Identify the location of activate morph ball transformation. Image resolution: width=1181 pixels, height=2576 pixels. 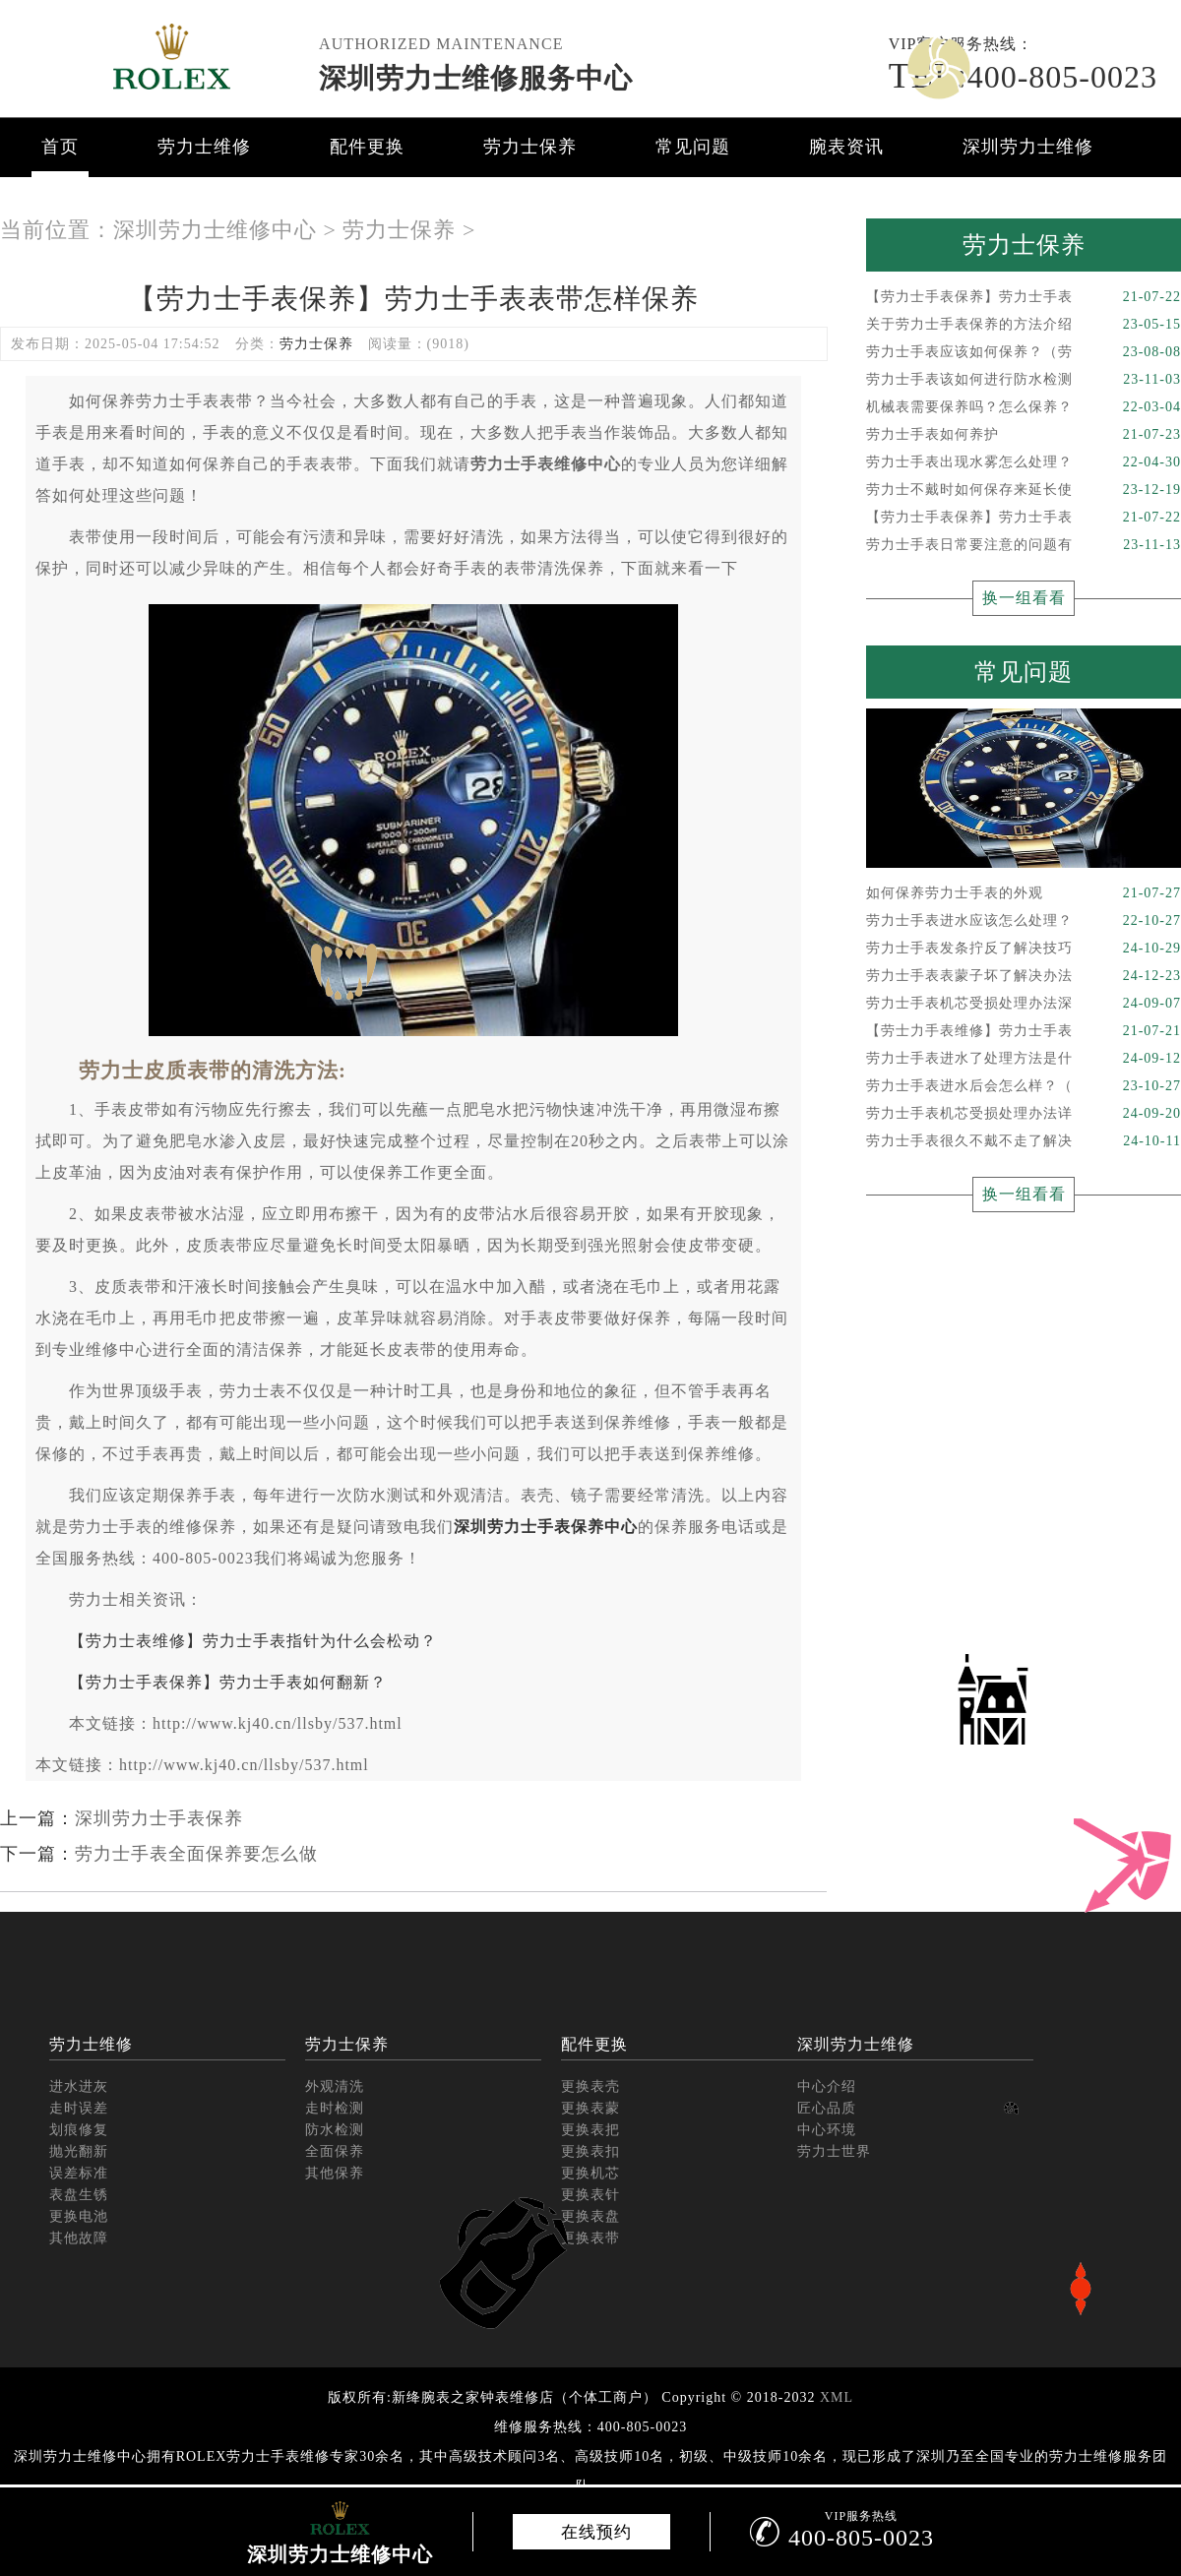
(939, 68).